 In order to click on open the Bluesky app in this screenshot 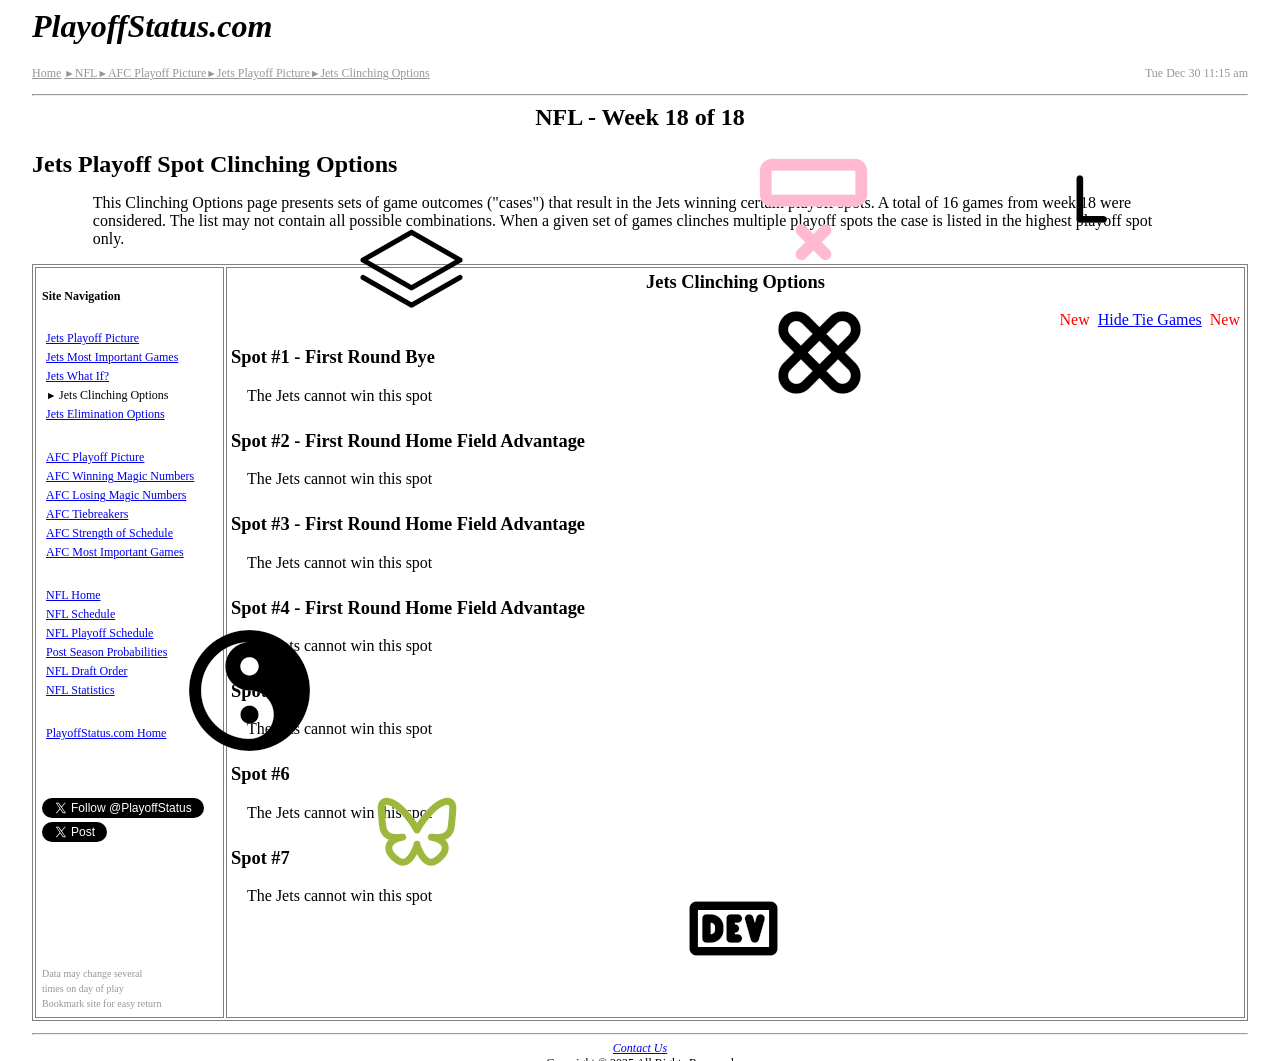, I will do `click(417, 830)`.